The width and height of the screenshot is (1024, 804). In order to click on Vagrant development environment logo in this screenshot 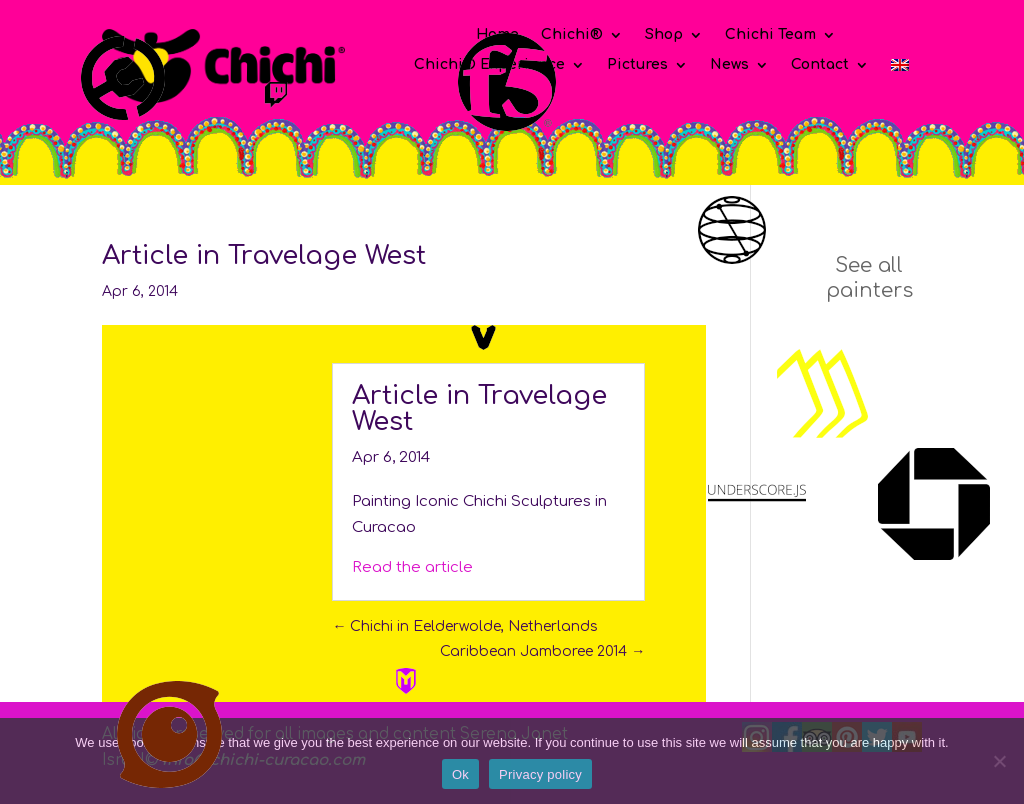, I will do `click(483, 337)`.